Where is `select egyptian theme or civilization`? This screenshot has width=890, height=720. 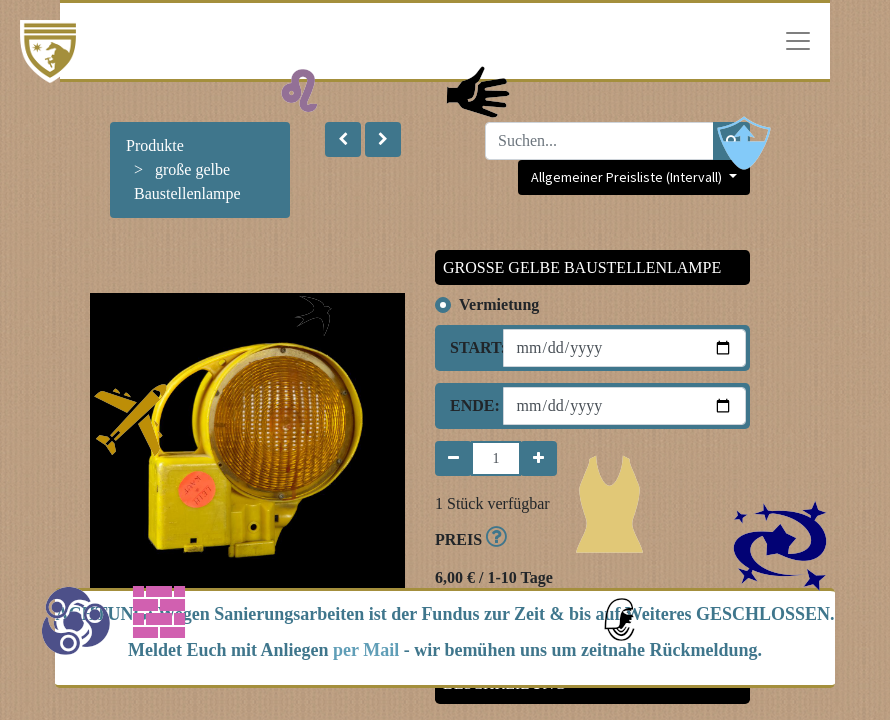 select egyptian theme or civilization is located at coordinates (619, 619).